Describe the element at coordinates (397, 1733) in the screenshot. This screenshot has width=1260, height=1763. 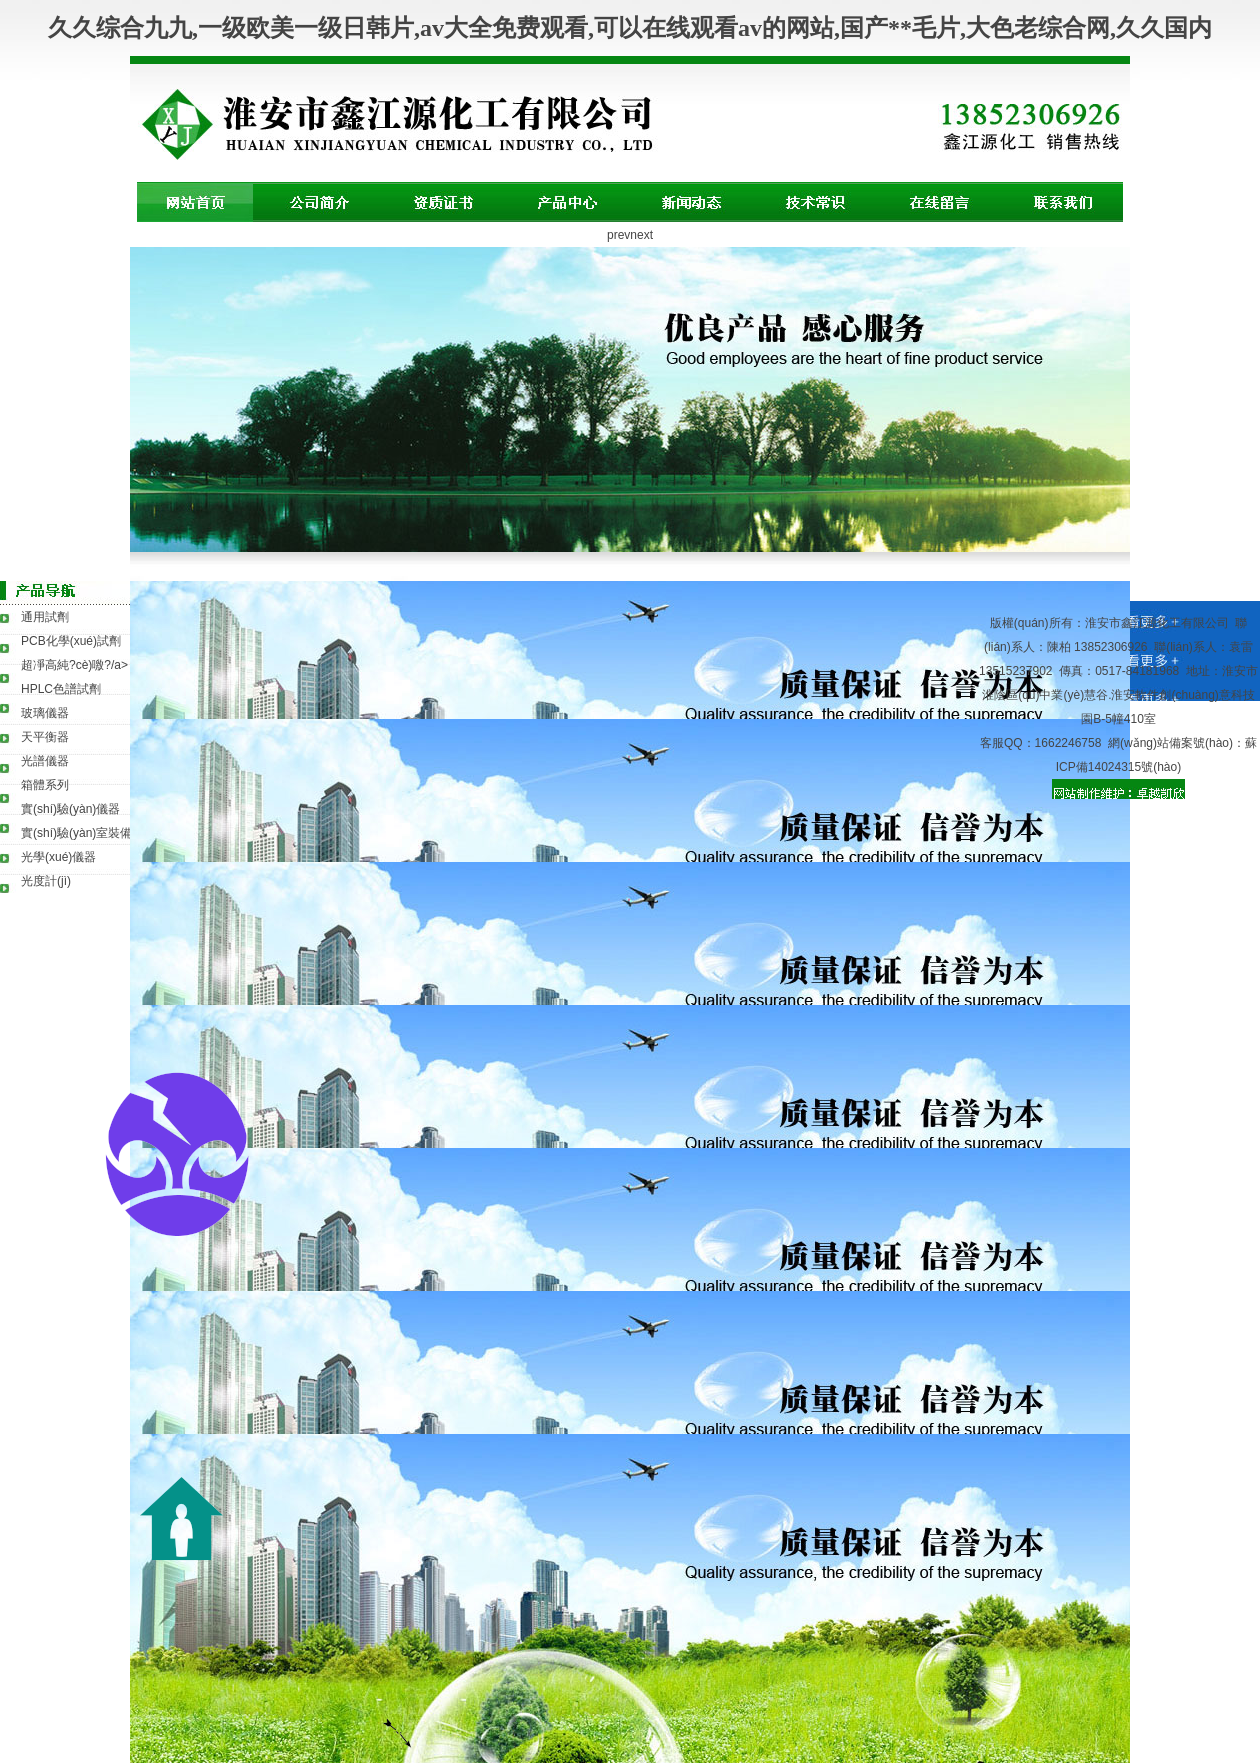
I see `indicates a broken or failed connection` at that location.